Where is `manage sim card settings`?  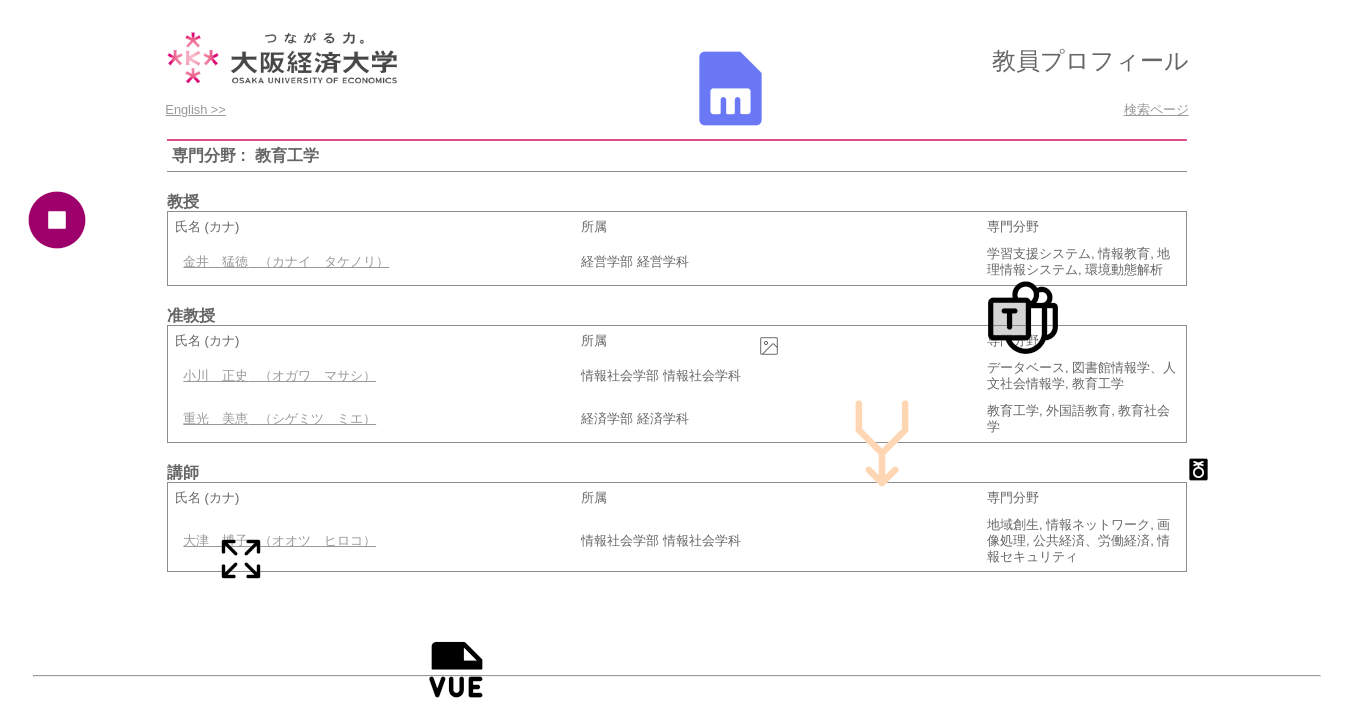
manage sim card settings is located at coordinates (730, 88).